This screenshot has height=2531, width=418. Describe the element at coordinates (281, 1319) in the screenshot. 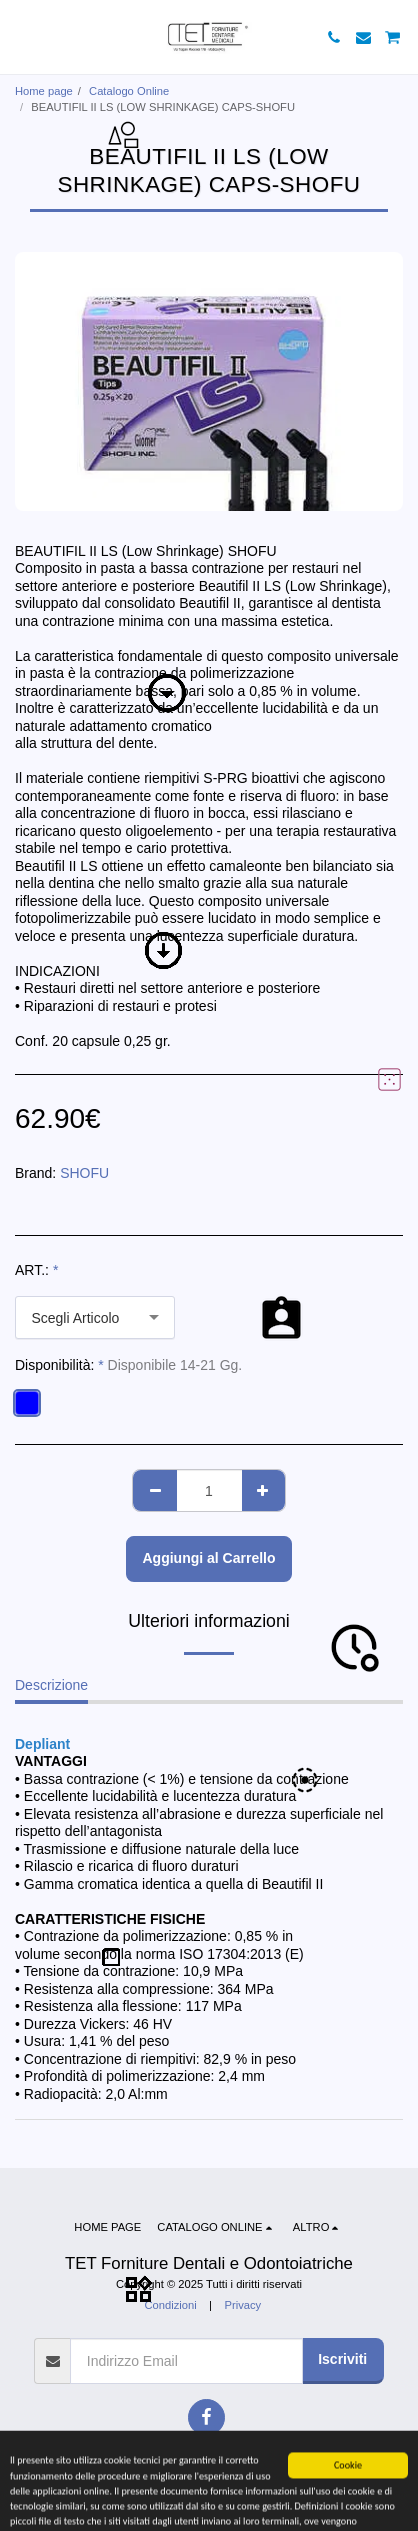

I see `view user profile or account details` at that location.